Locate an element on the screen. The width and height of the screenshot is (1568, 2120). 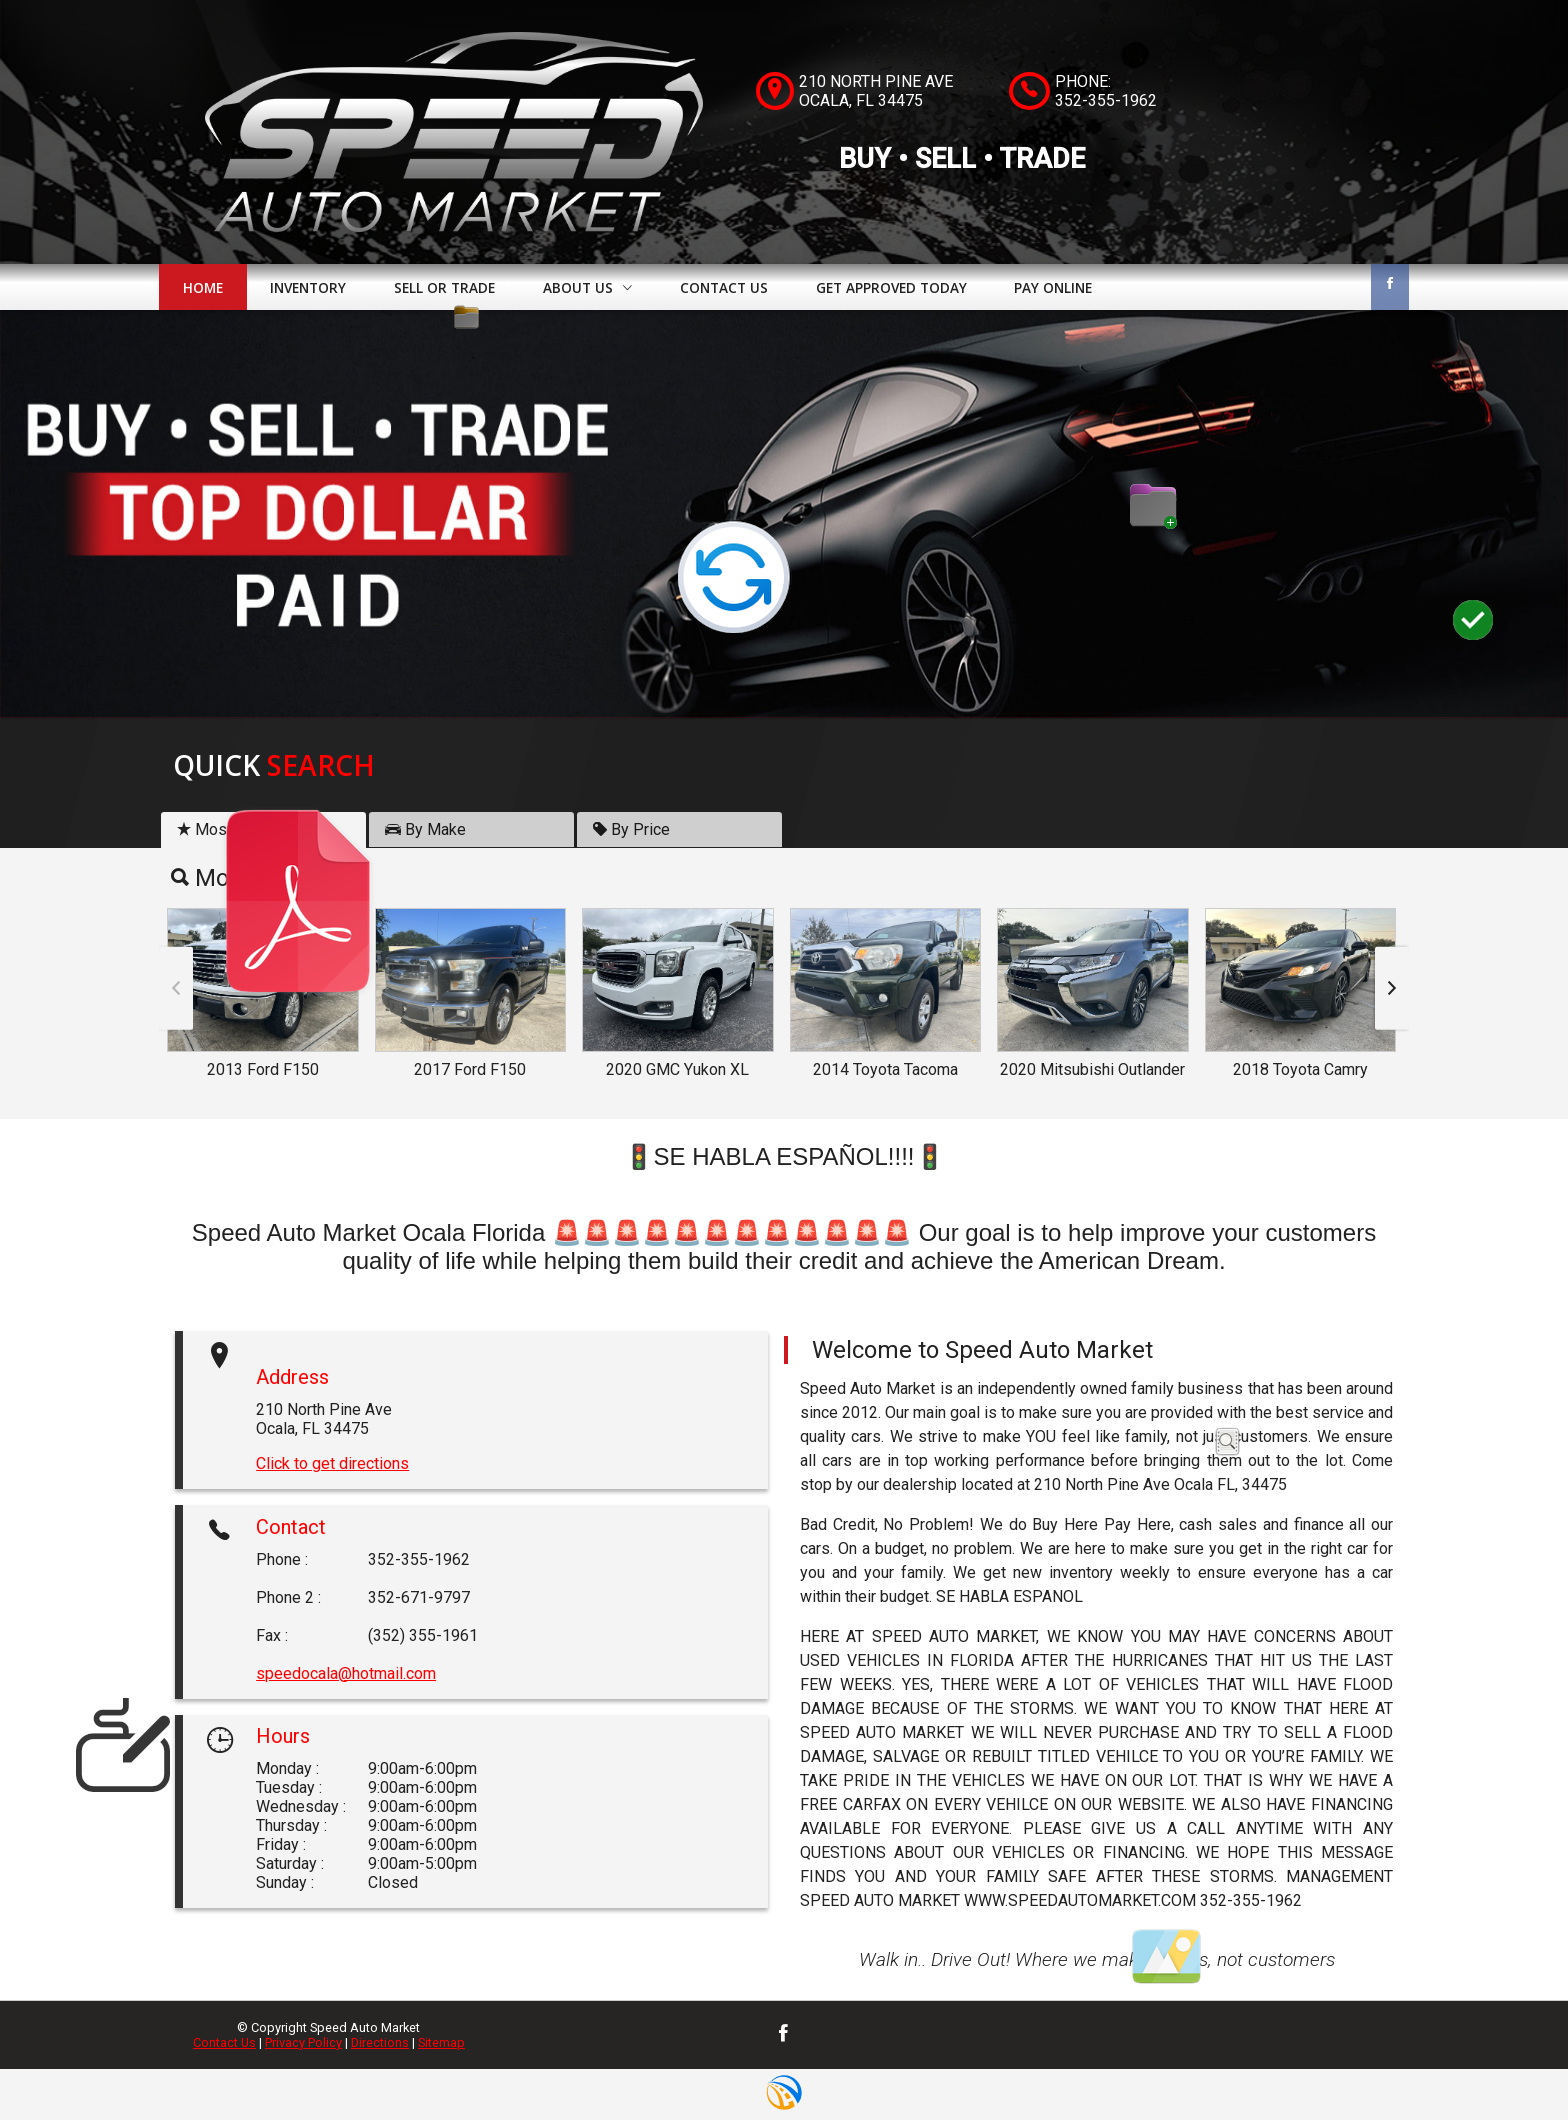
a compressed PDF document file is located at coordinates (298, 901).